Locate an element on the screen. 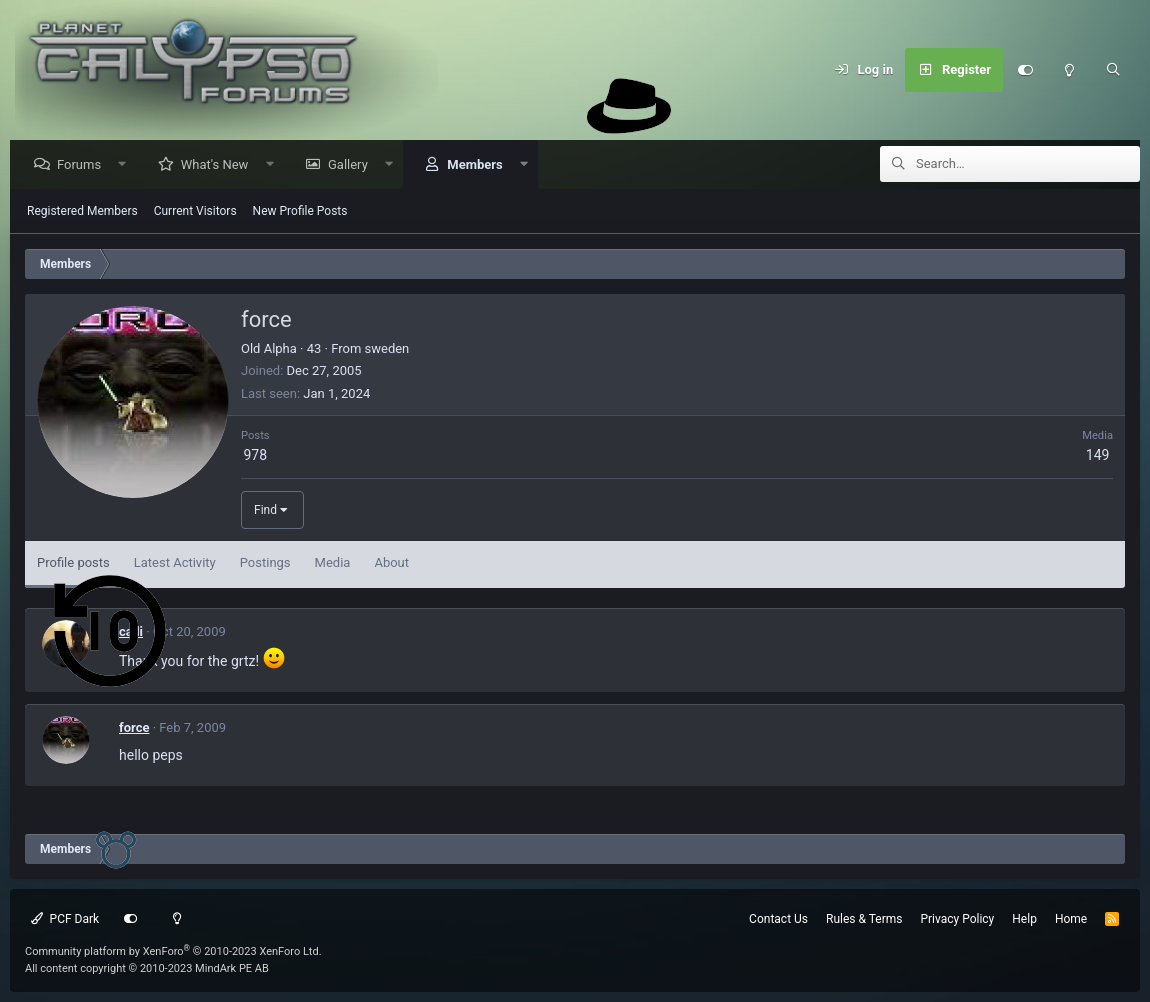 The image size is (1150, 1002). sinatra ruby framework logo is located at coordinates (629, 106).